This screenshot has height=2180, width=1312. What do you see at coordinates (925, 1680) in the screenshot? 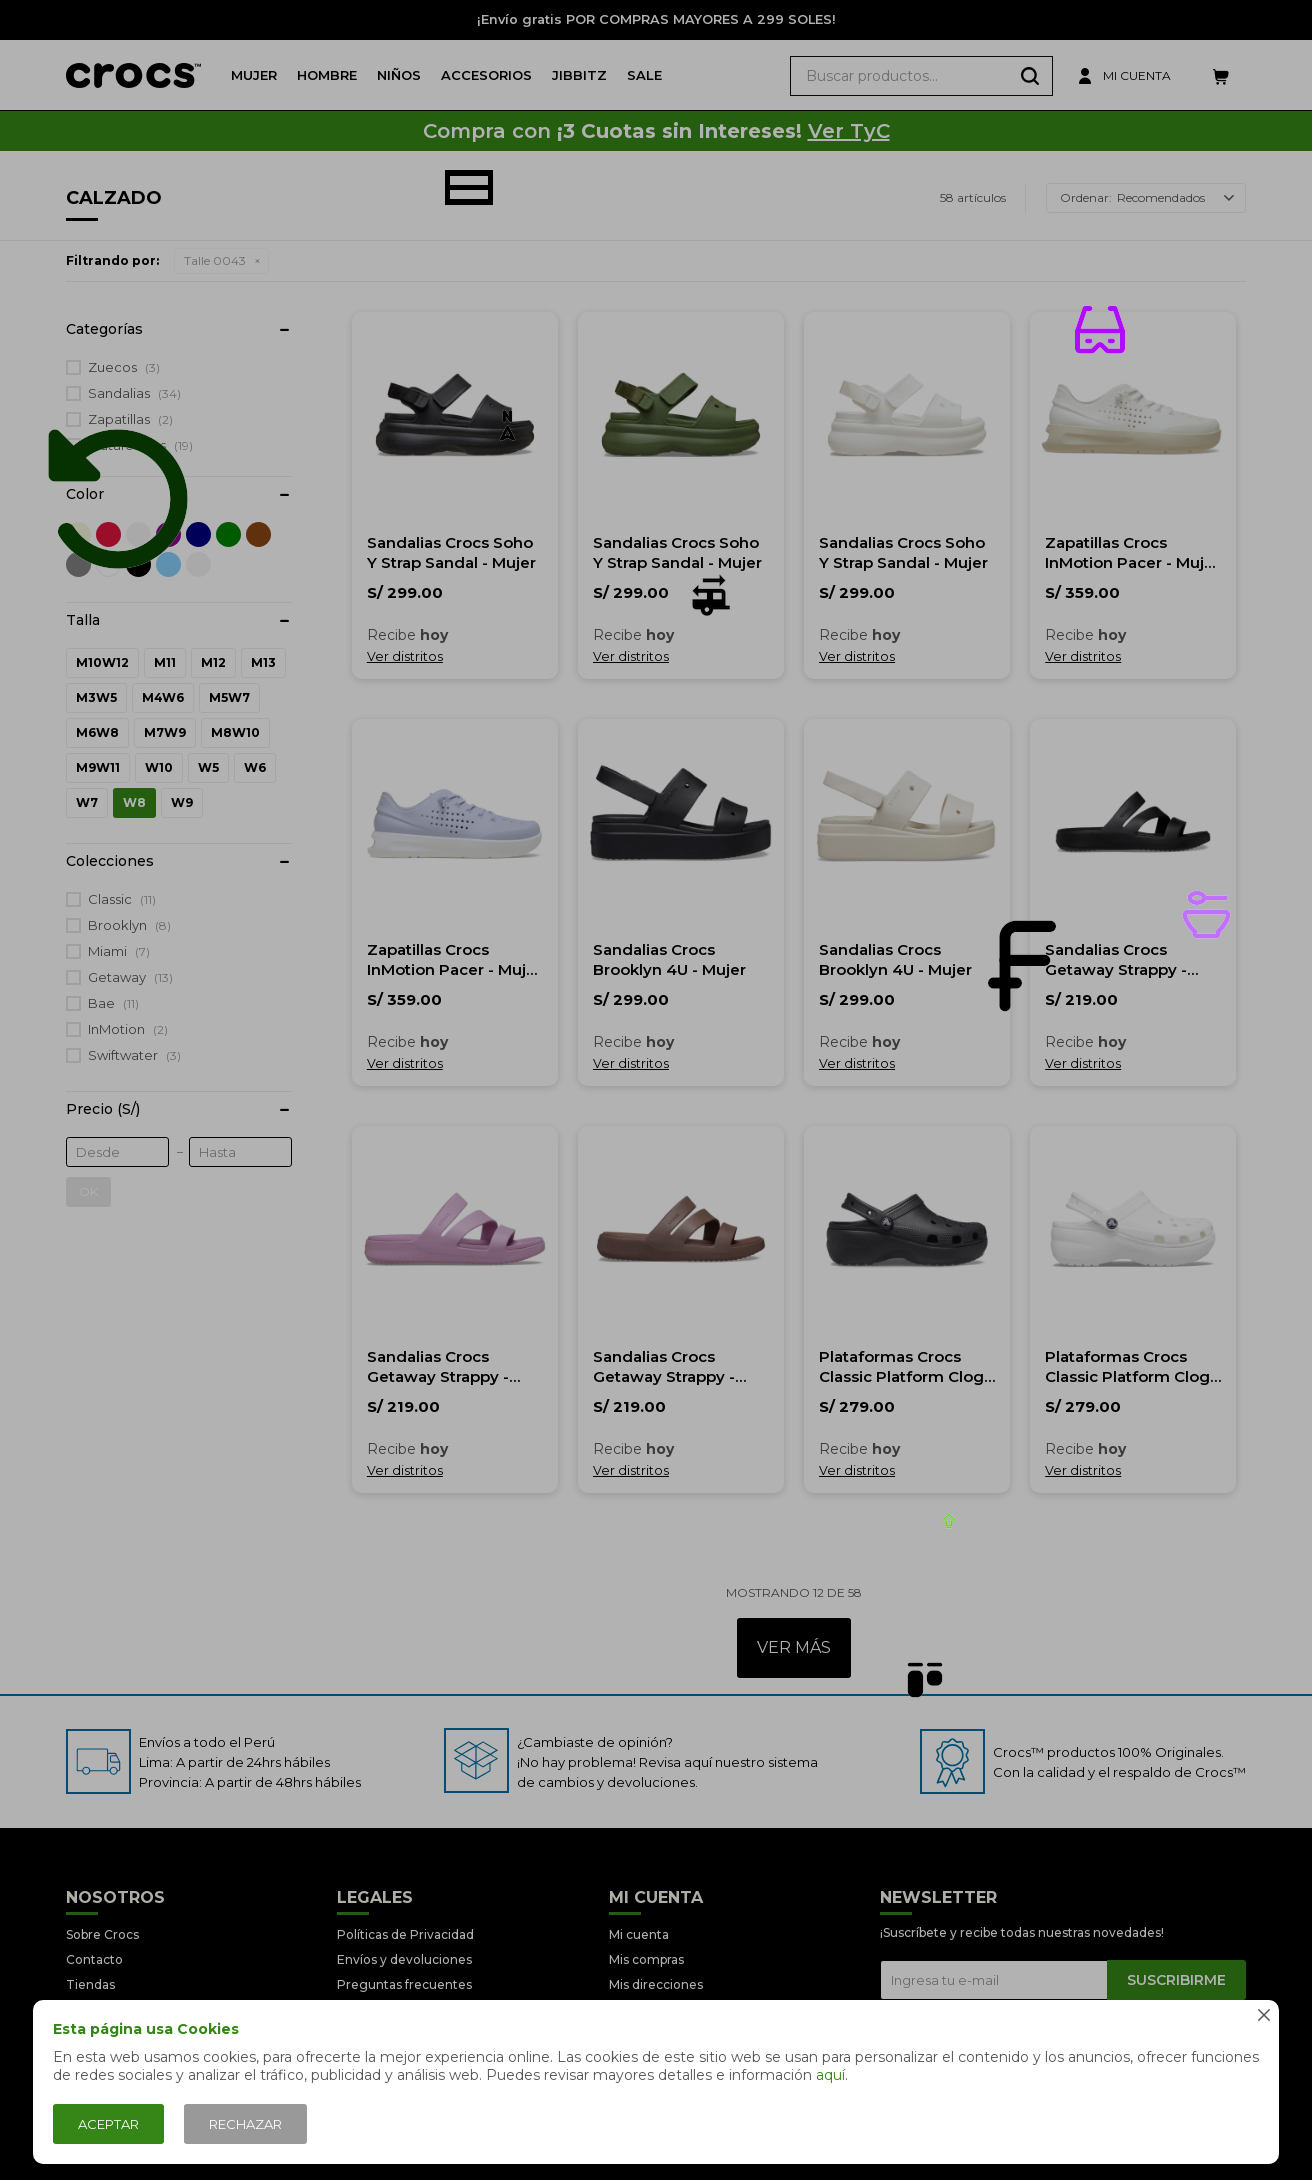
I see `switch to kanban board view` at bounding box center [925, 1680].